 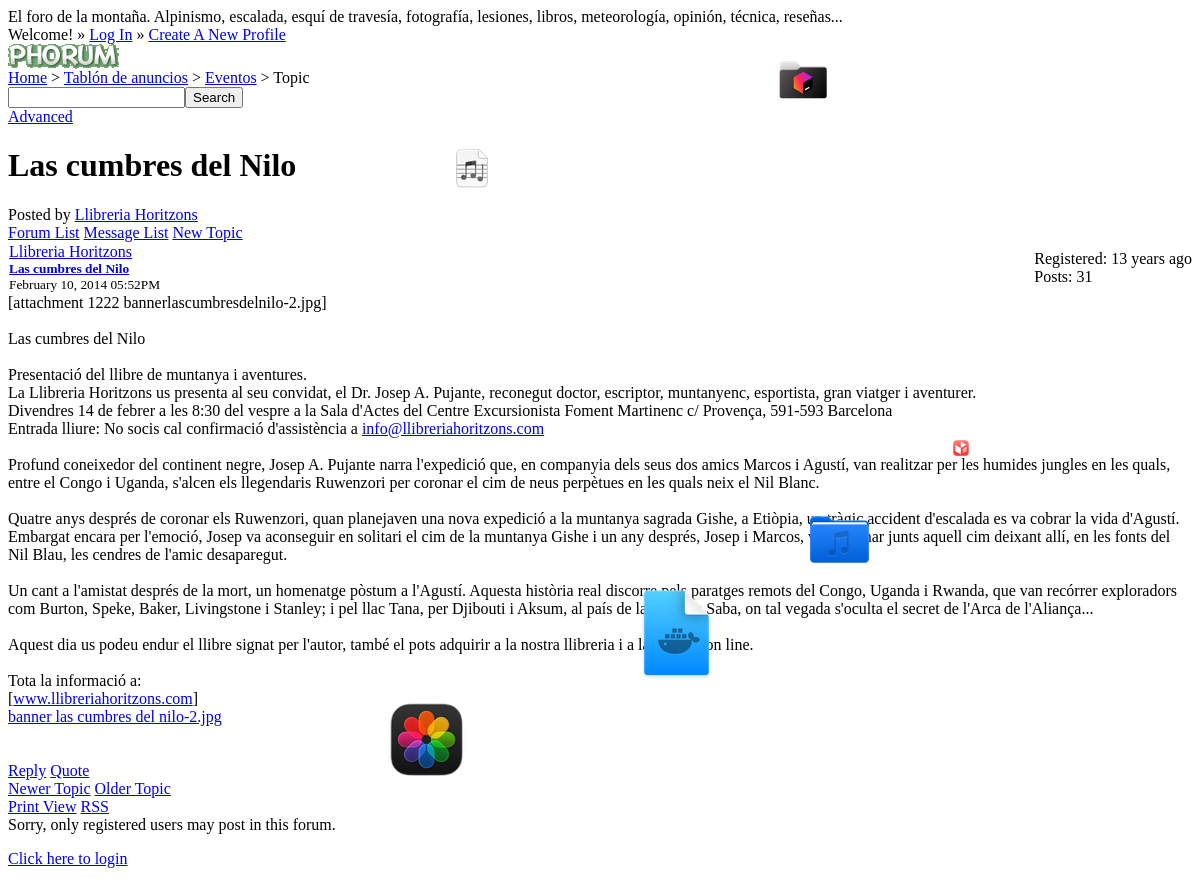 I want to click on open the photos app, so click(x=426, y=739).